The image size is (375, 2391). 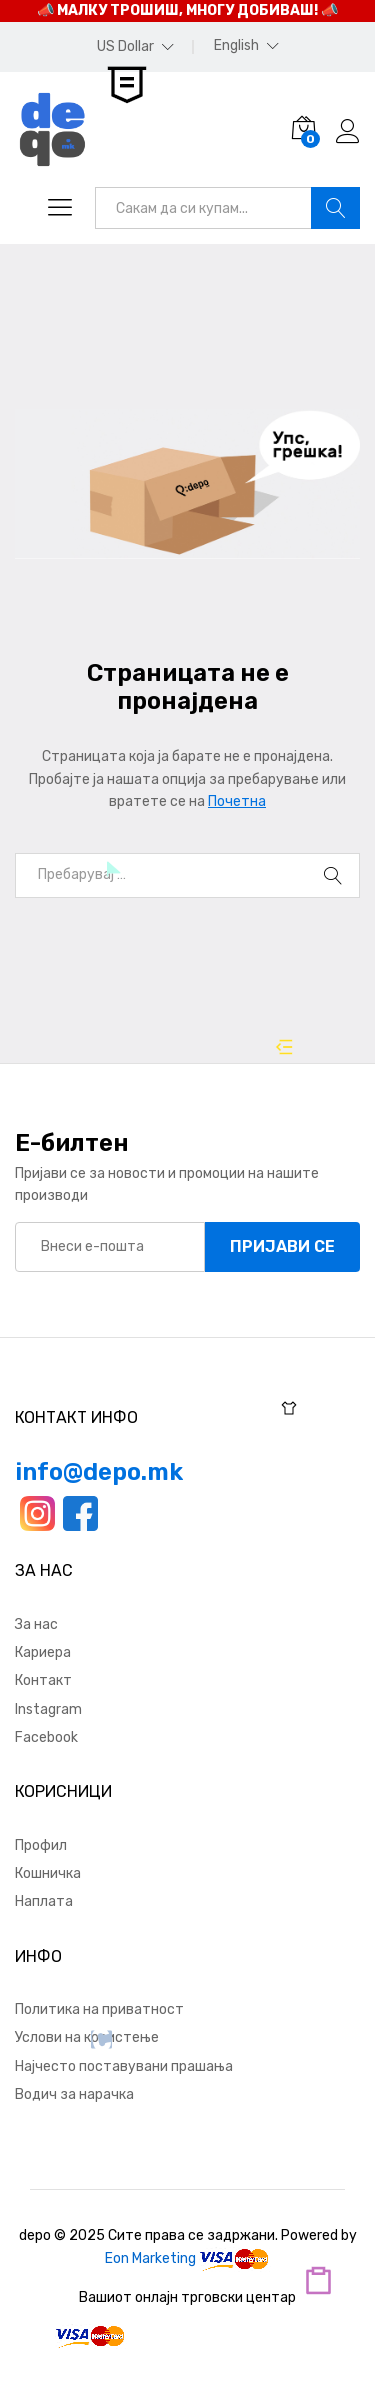 I want to click on copy to clipboard, so click(x=318, y=2280).